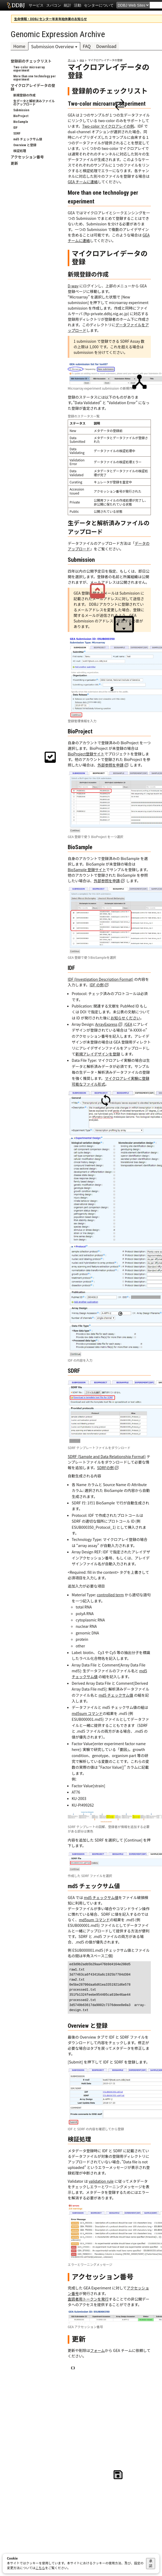  What do you see at coordinates (139, 382) in the screenshot?
I see `connect or manage connected devices` at bounding box center [139, 382].